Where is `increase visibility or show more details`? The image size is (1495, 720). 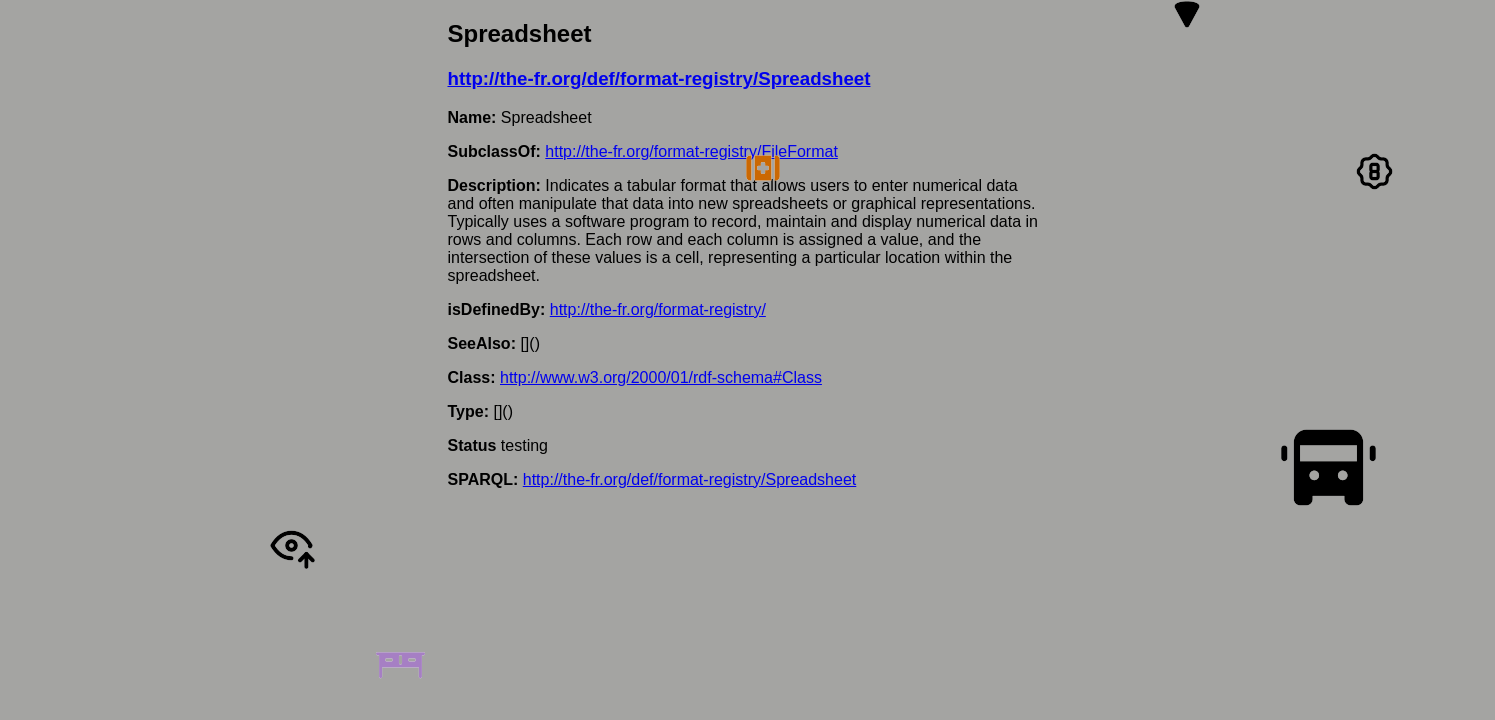 increase visibility or show more details is located at coordinates (291, 545).